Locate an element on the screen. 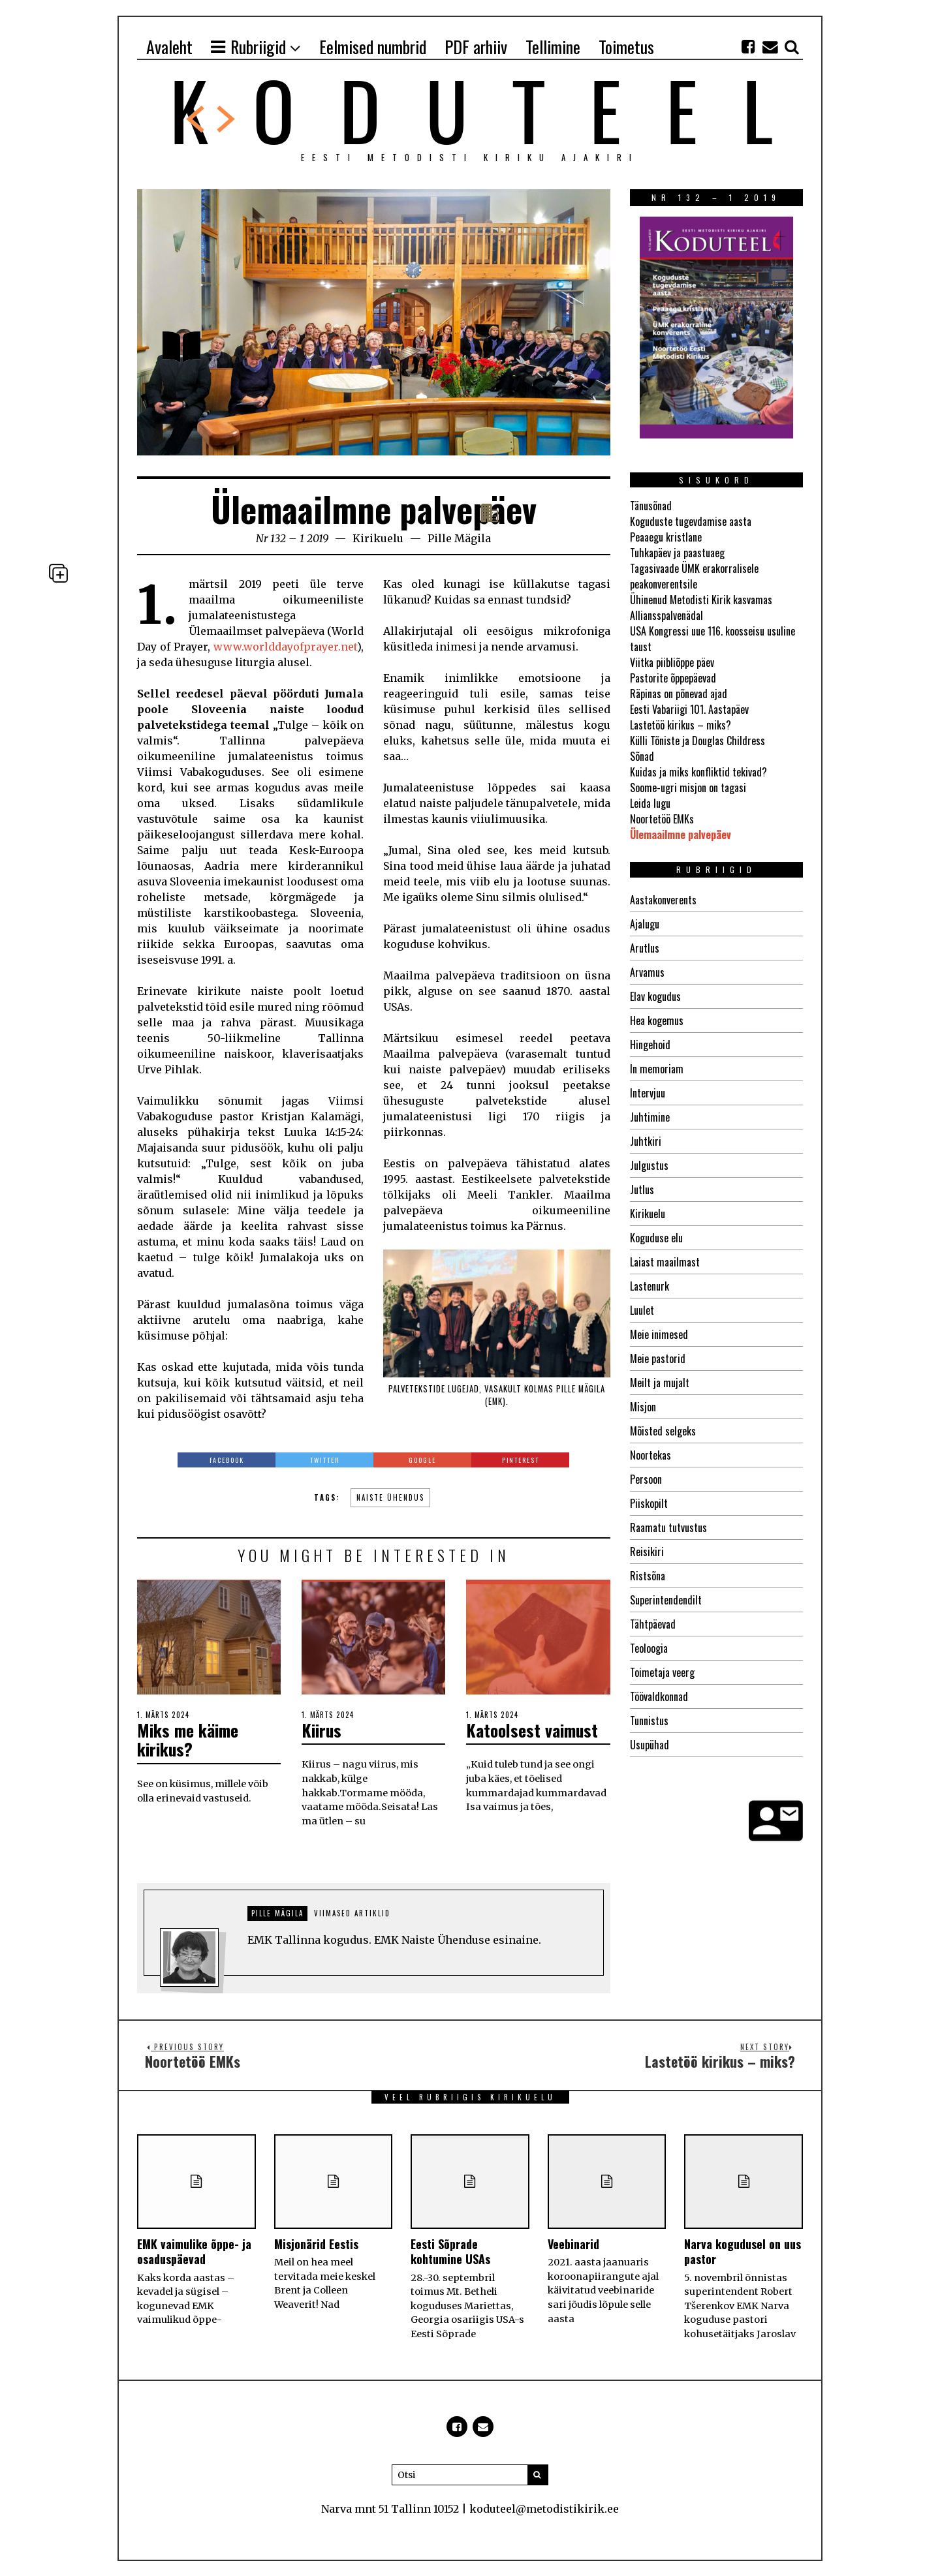 The image size is (940, 2576). duplicate or copy an item is located at coordinates (58, 573).